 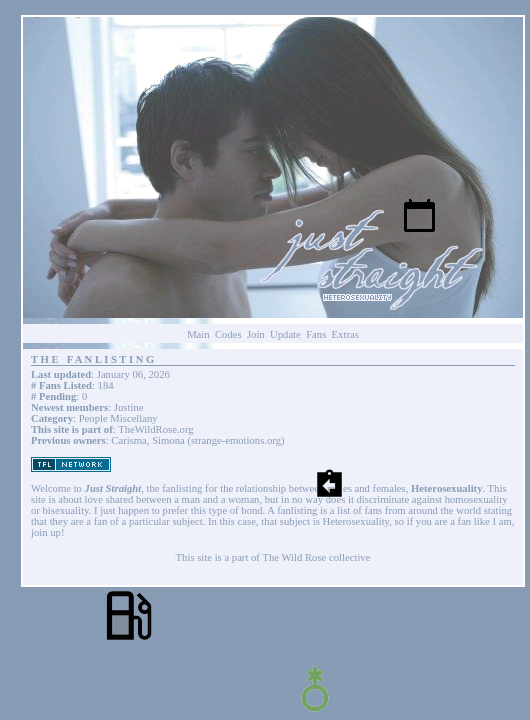 I want to click on return or send back an assignment, so click(x=329, y=484).